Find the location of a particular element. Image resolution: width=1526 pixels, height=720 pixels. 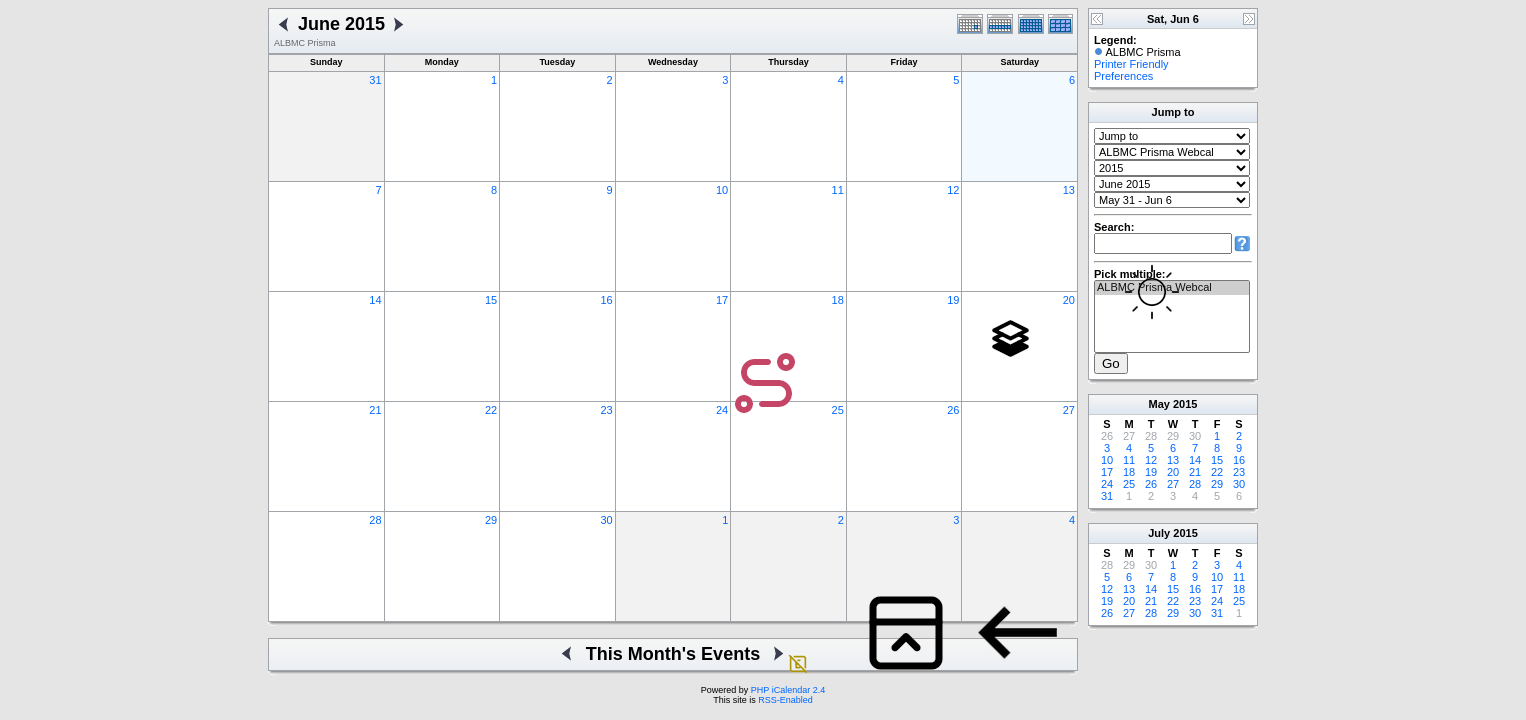

explicit content filter is enabled is located at coordinates (798, 664).